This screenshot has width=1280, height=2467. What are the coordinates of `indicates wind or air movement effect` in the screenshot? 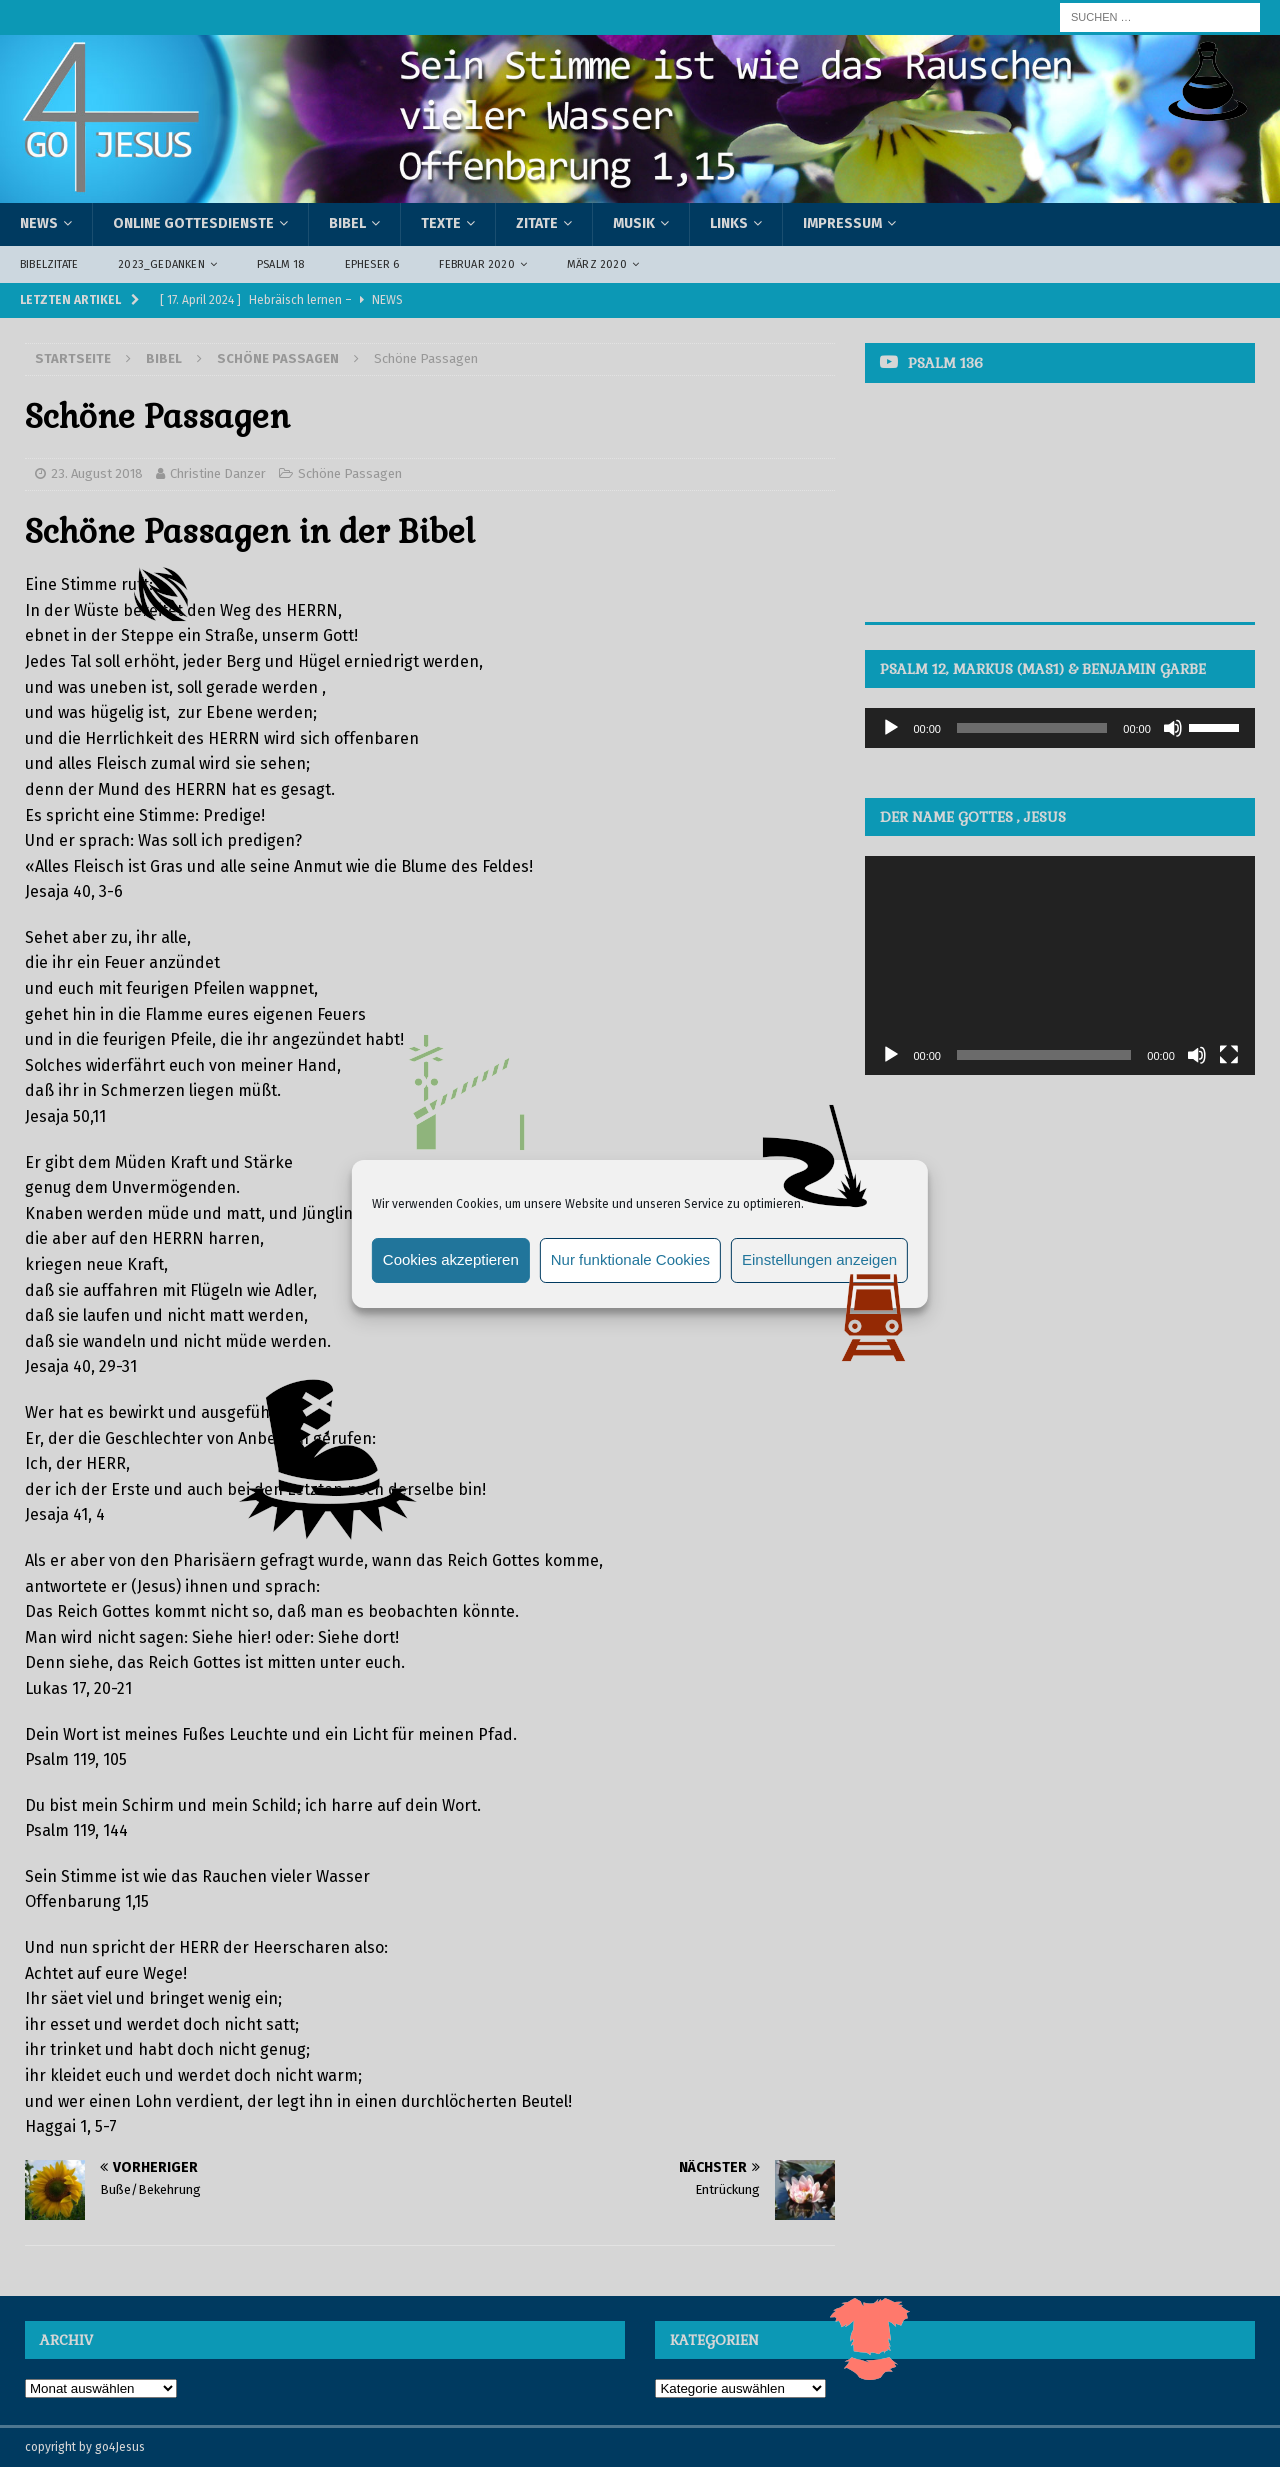 It's located at (161, 594).